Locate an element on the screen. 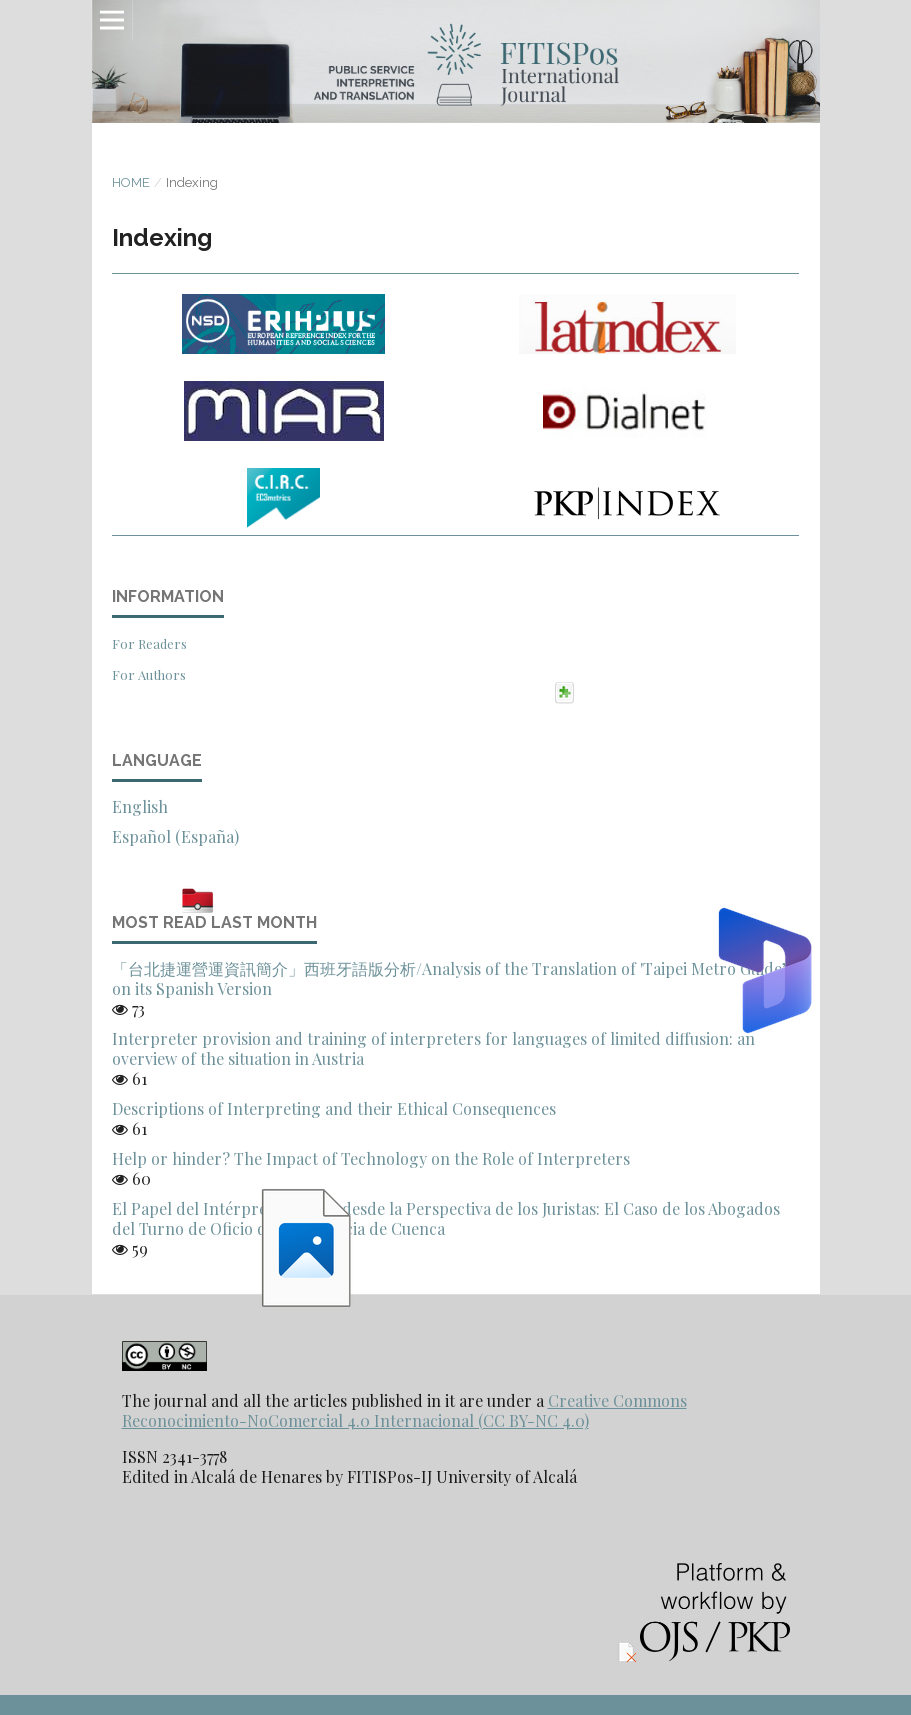 This screenshot has height=1715, width=911. an extension or plugin file type is located at coordinates (564, 692).